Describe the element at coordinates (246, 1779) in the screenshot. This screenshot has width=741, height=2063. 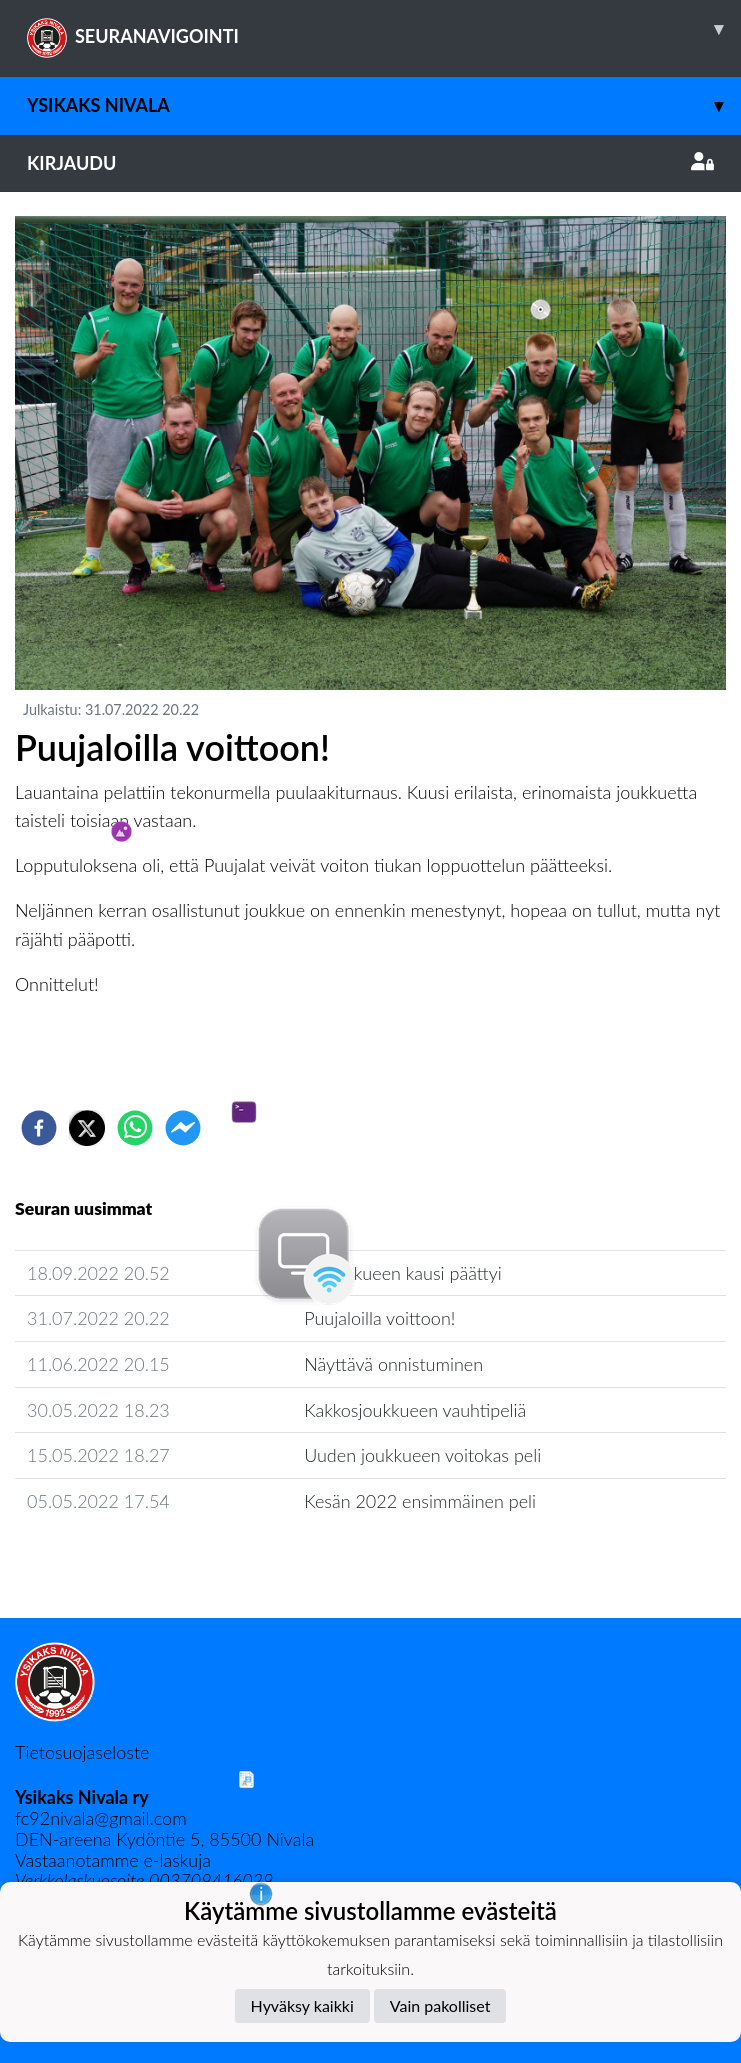
I see `a gettext translation template file (.pot)` at that location.